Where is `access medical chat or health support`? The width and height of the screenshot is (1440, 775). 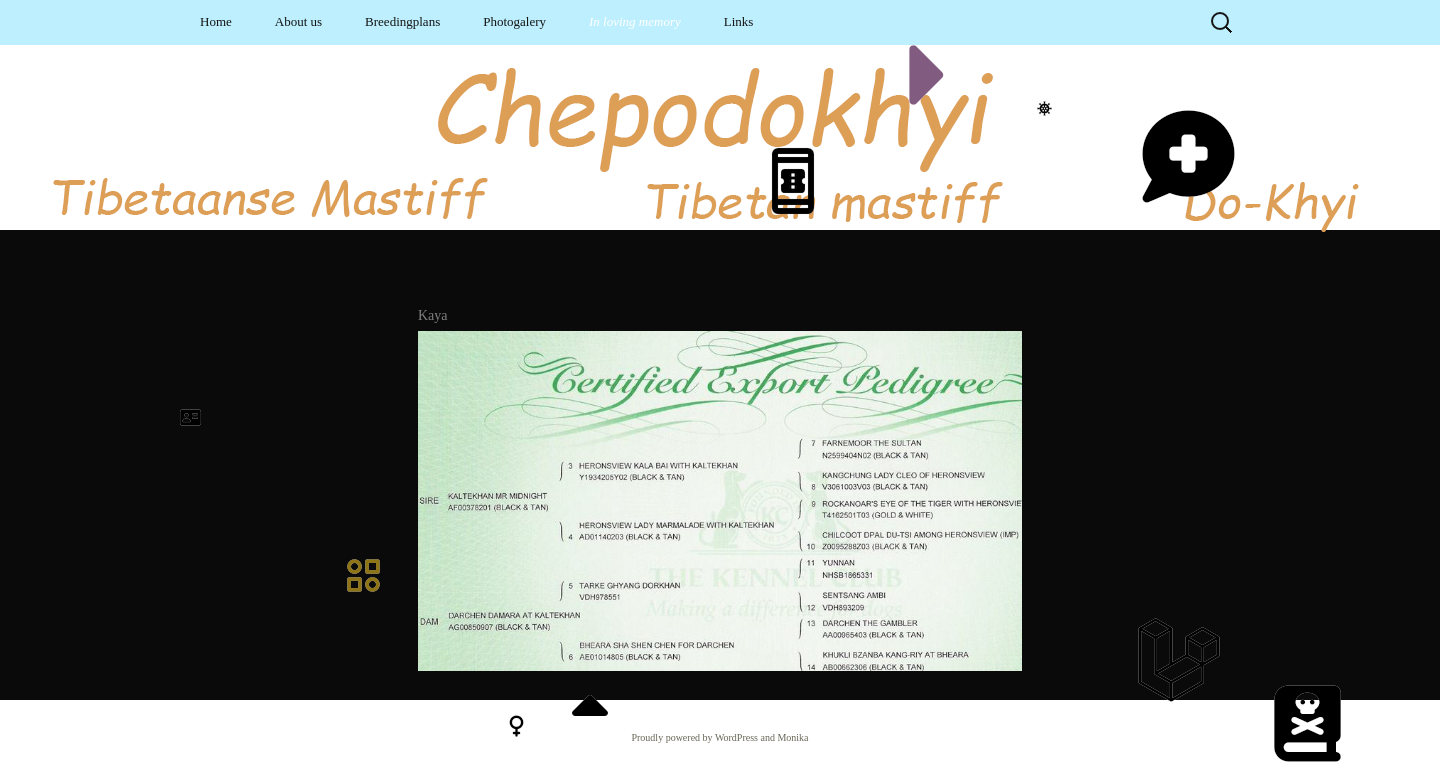 access medical chat or health support is located at coordinates (1188, 156).